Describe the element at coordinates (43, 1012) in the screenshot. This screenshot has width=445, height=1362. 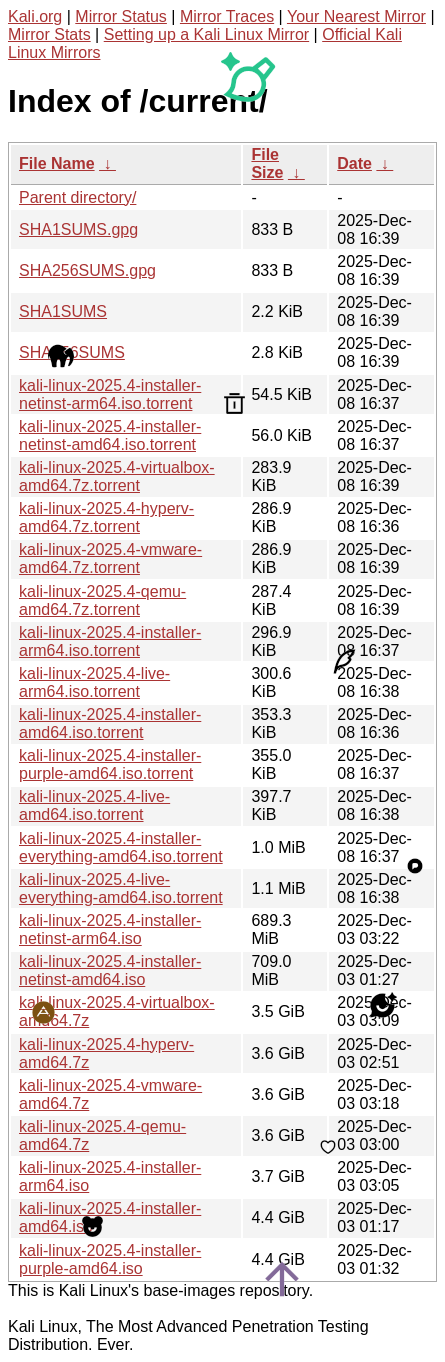
I see `app.net (adn) logo` at that location.